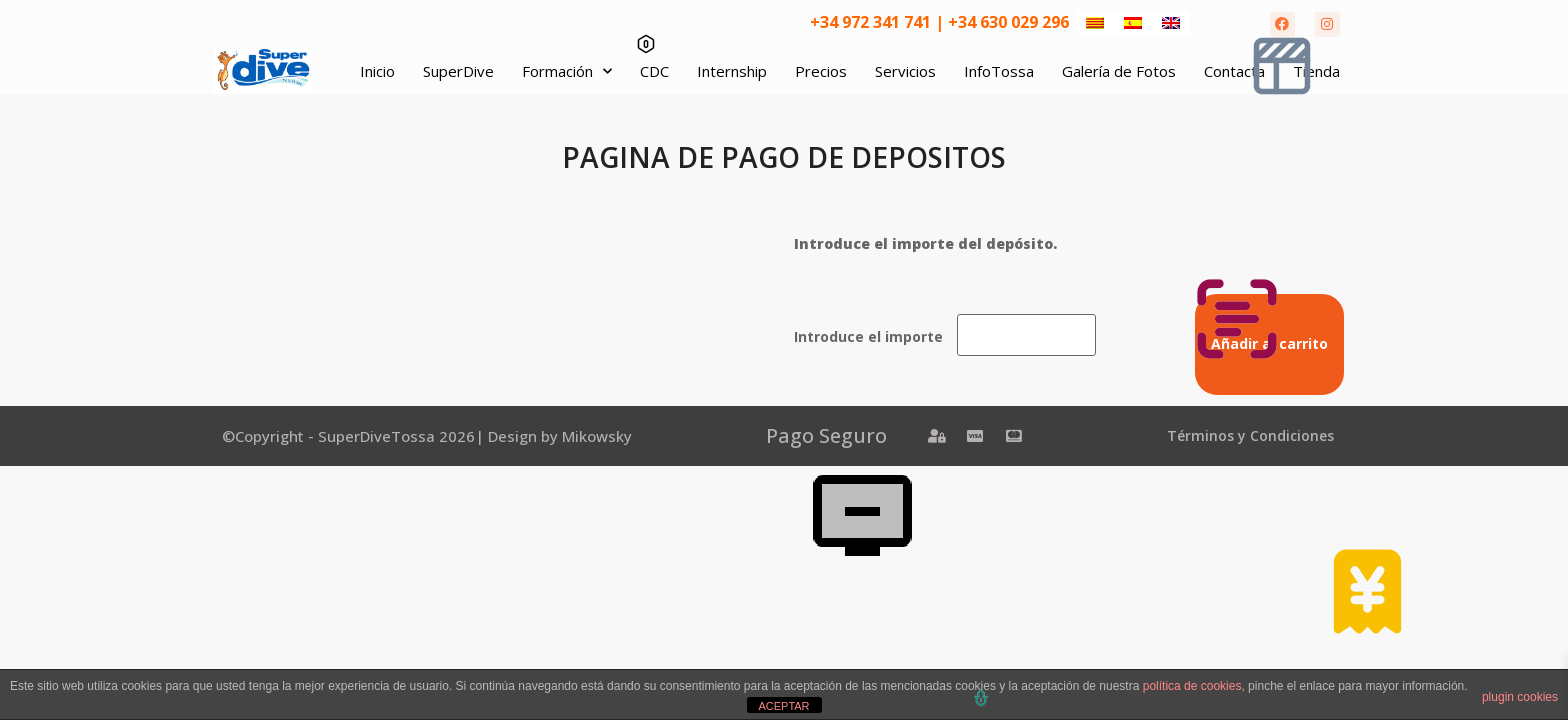  I want to click on indicates an "O" option or category in a hexagonal badge, so click(646, 44).